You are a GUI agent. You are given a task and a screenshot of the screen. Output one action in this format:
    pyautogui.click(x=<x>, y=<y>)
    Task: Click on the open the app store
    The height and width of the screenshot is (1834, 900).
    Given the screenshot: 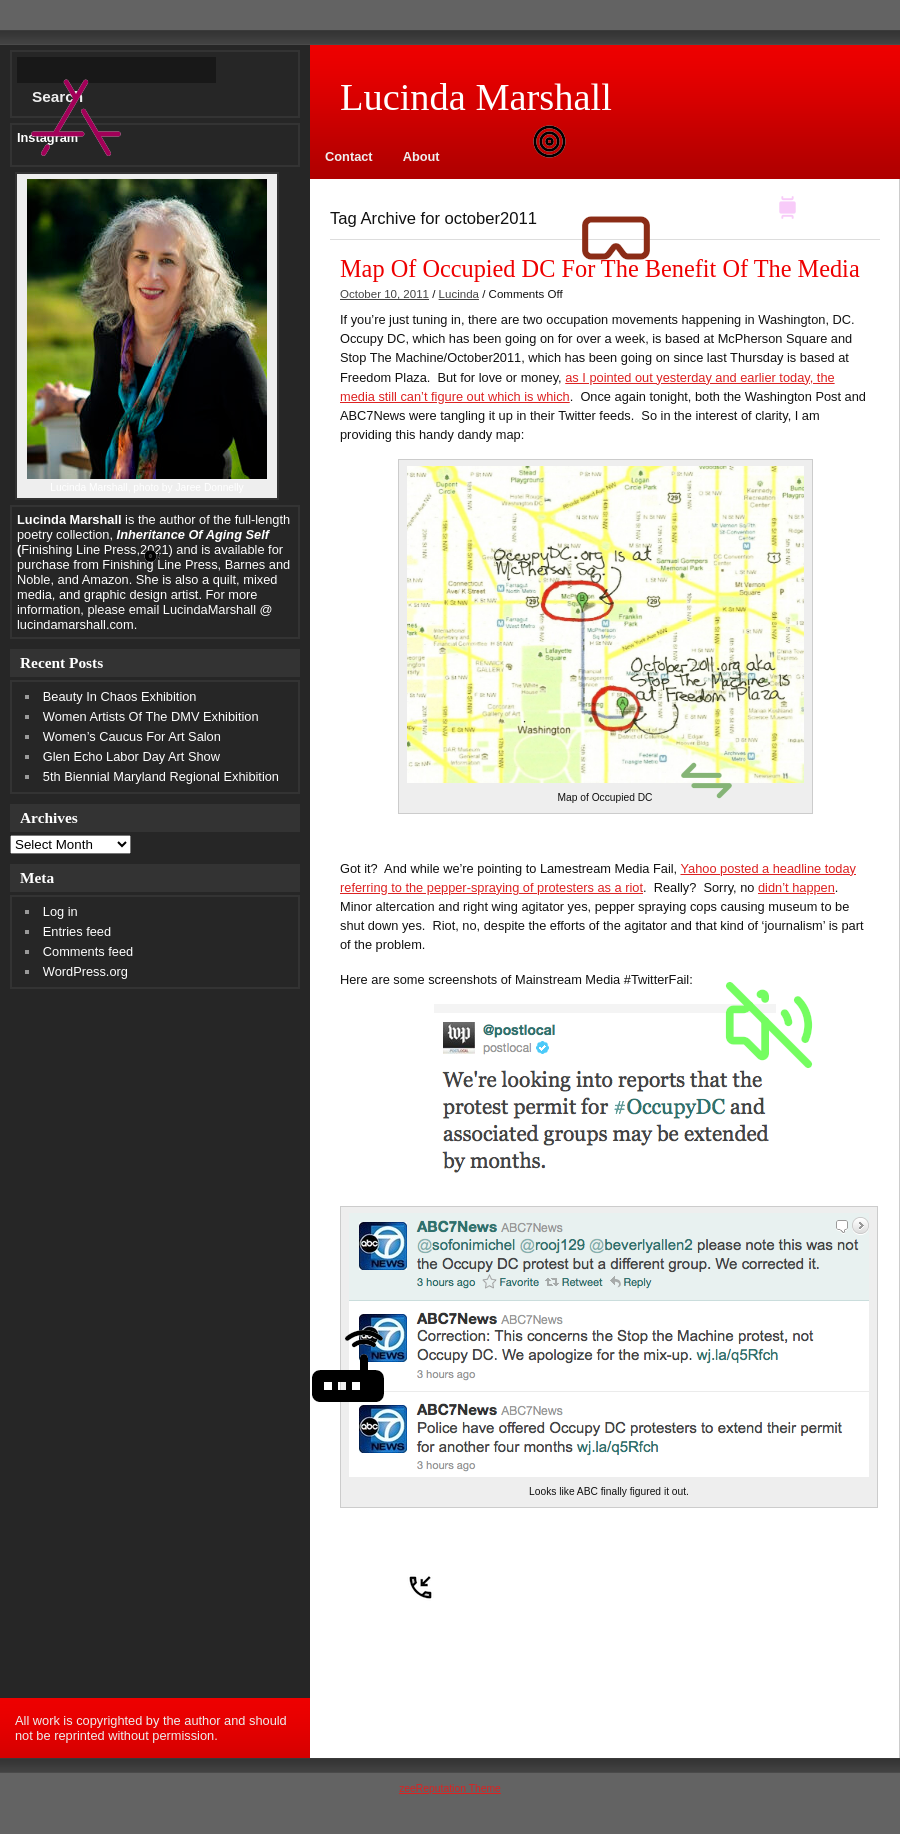 What is the action you would take?
    pyautogui.click(x=76, y=121)
    